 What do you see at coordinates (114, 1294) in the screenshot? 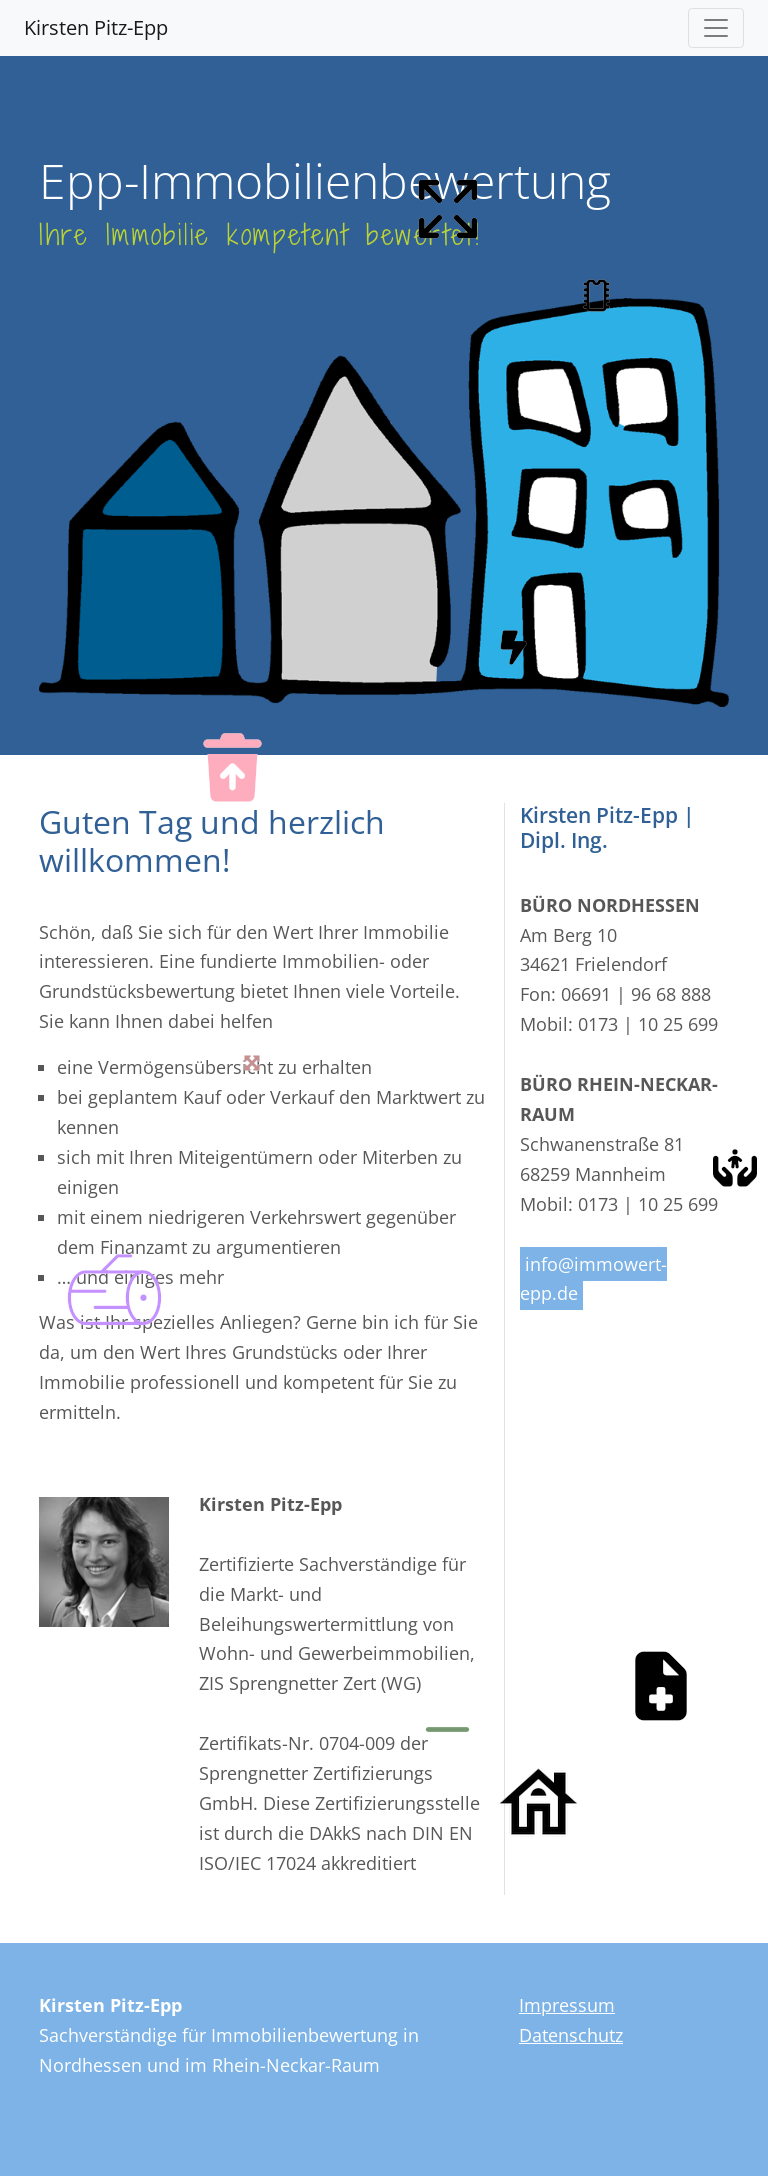
I see `view activity log or event history` at bounding box center [114, 1294].